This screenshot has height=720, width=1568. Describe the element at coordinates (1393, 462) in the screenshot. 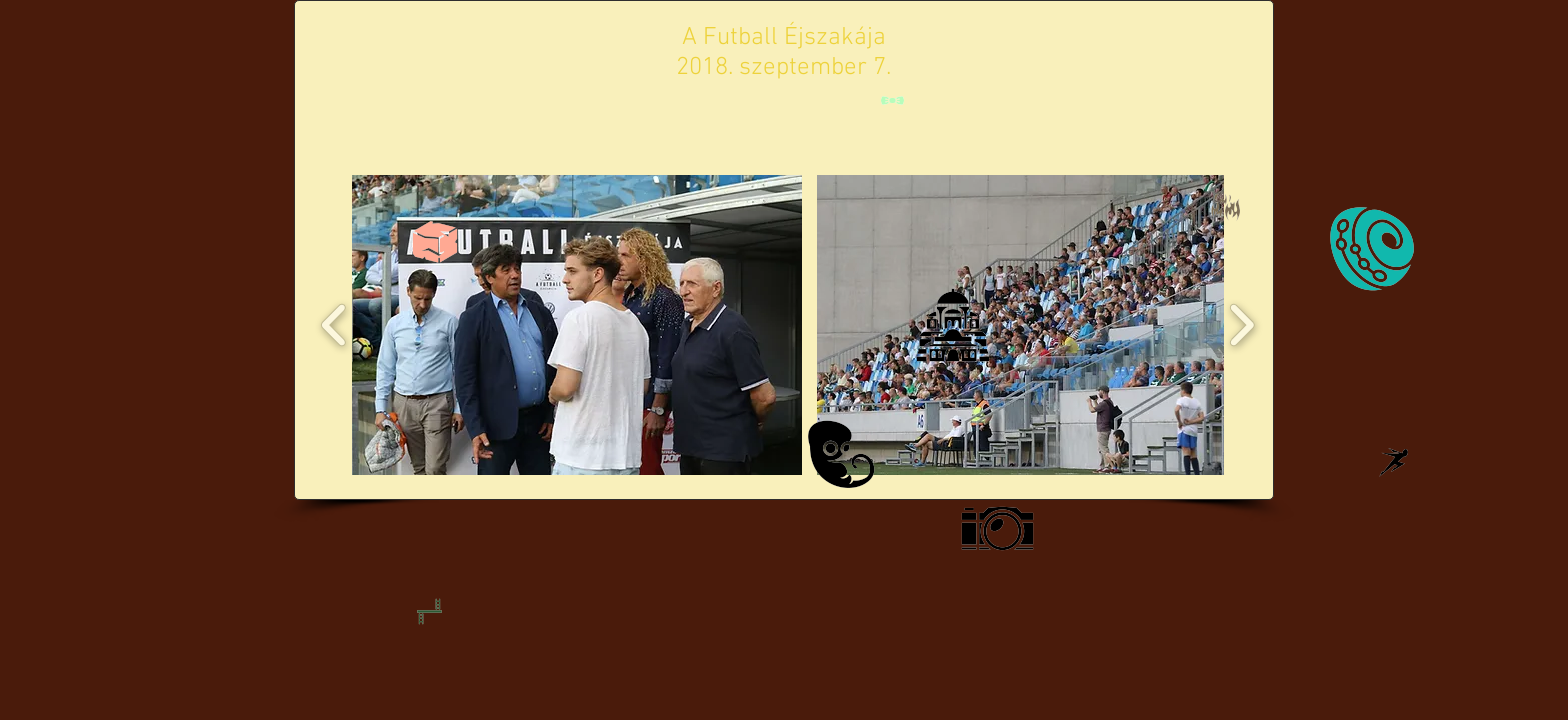

I see `activate sprint or run mode` at that location.